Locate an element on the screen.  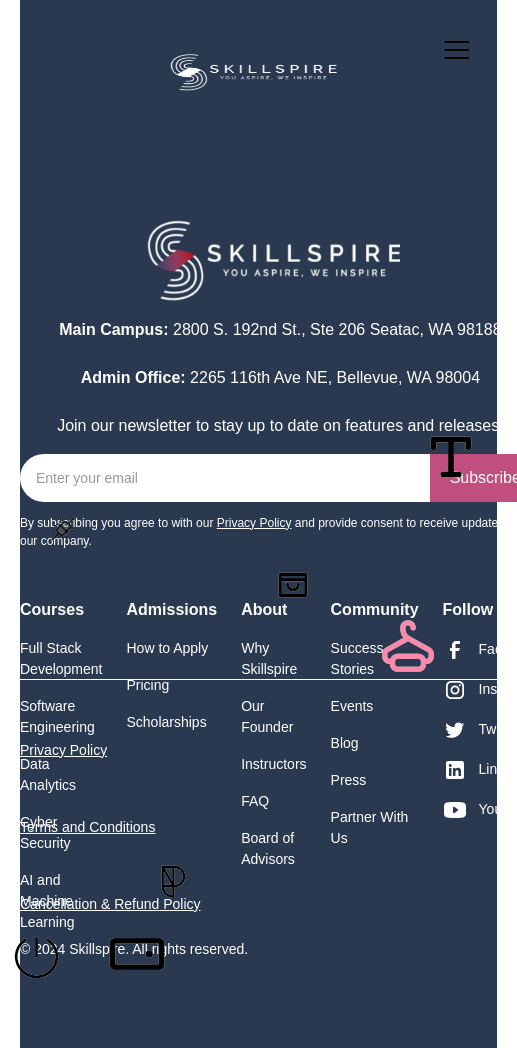
access storage or hard drive settings is located at coordinates (137, 954).